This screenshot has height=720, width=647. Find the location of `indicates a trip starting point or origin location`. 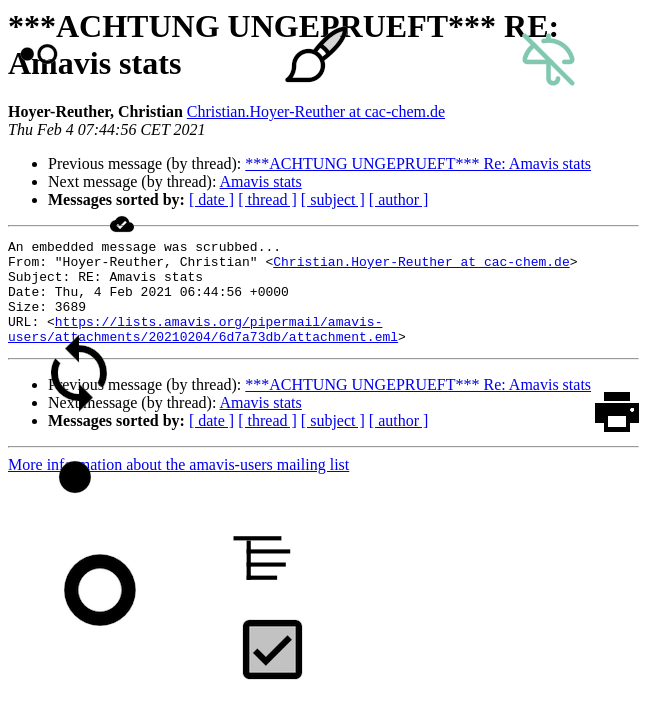

indicates a trip starting point or origin location is located at coordinates (100, 590).